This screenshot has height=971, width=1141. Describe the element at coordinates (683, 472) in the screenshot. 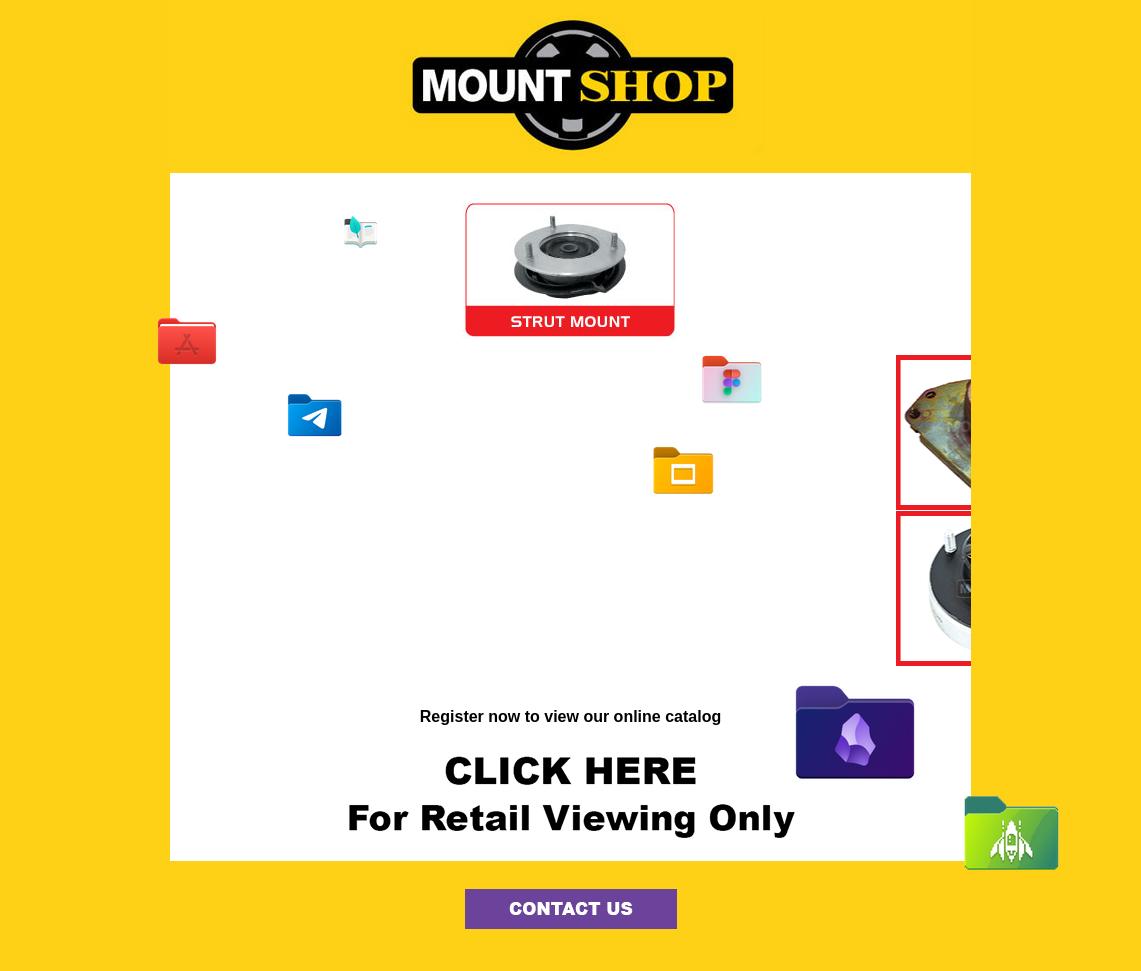

I see `open folder containing google slides files` at that location.